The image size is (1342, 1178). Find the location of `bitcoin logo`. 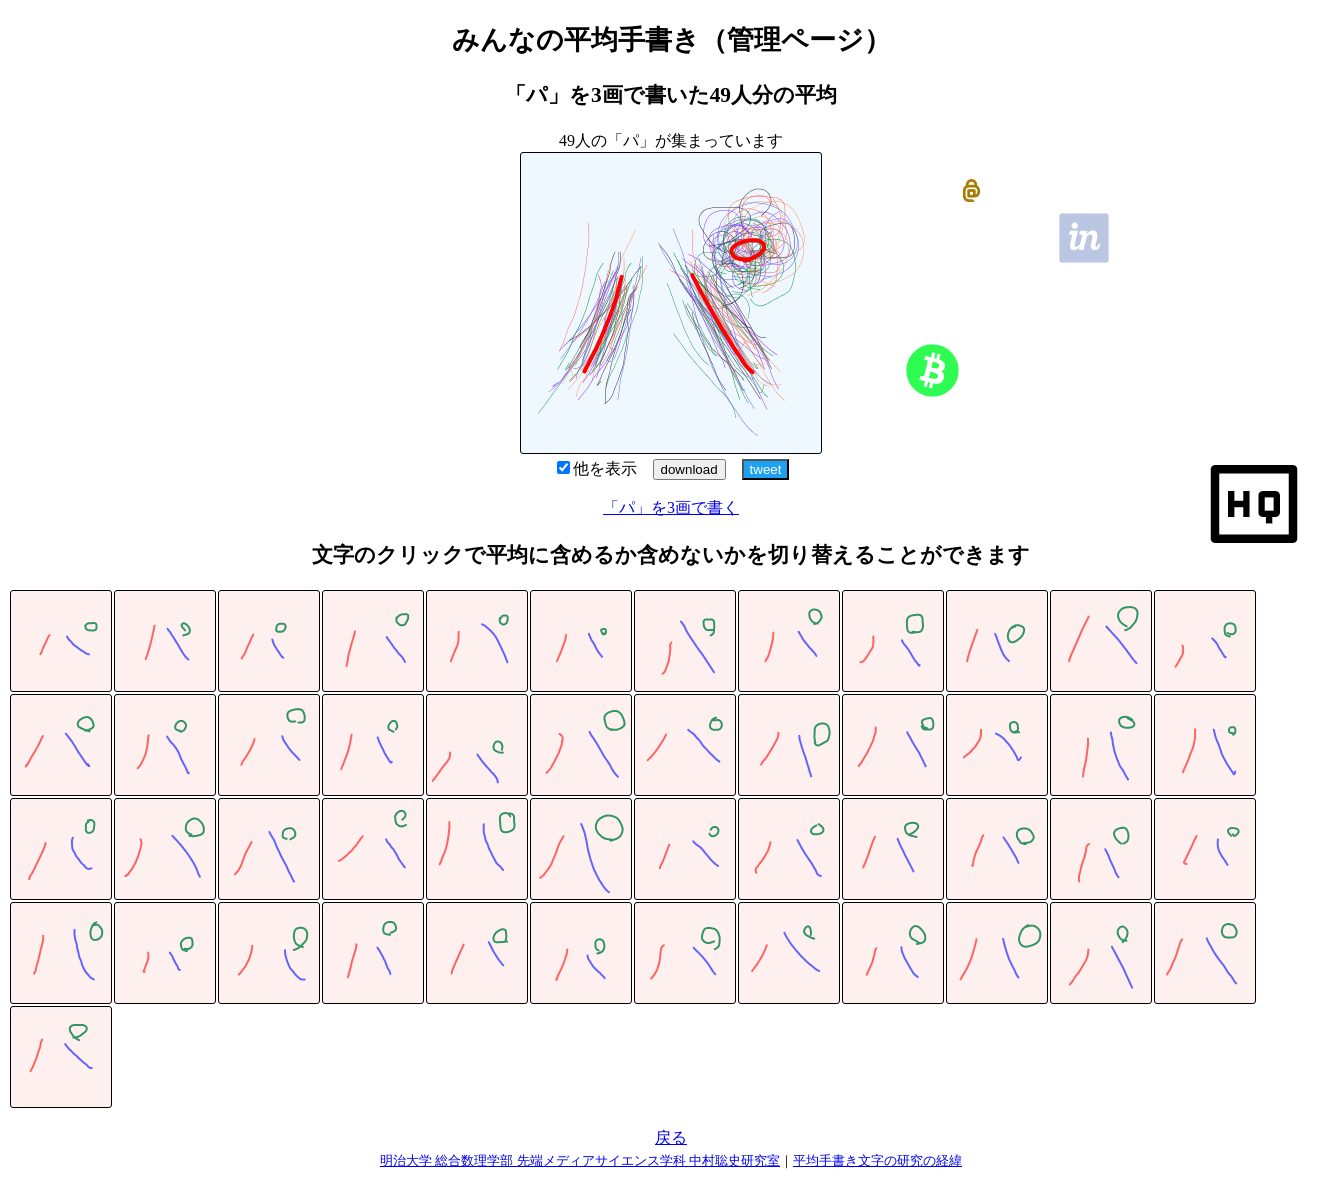

bitcoin logo is located at coordinates (932, 370).